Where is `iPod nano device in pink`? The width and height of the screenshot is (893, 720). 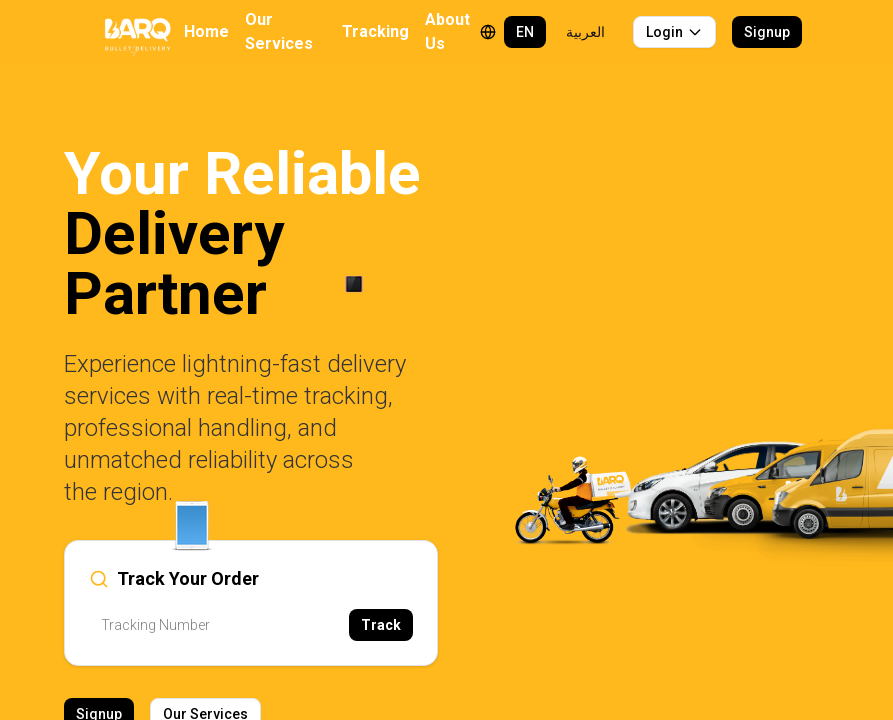
iPod nano device in pink is located at coordinates (354, 284).